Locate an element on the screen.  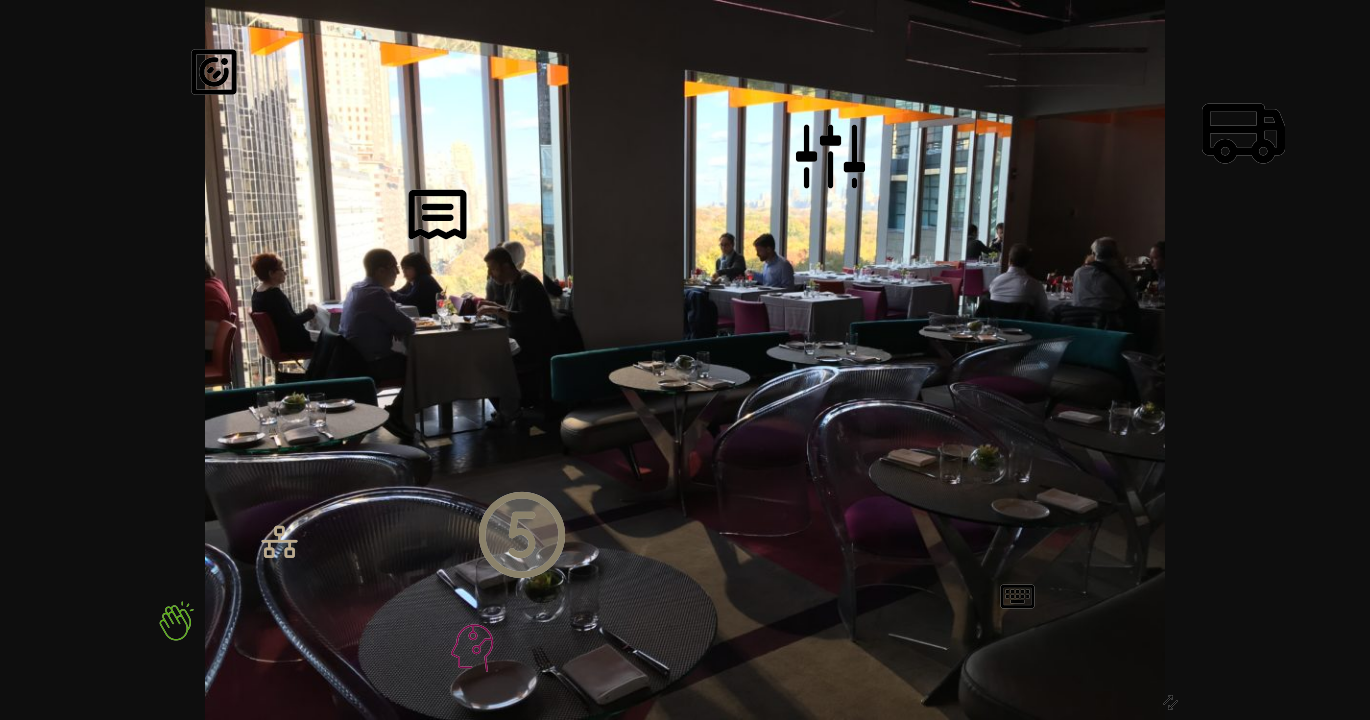
access AI or machine learning features is located at coordinates (473, 648).